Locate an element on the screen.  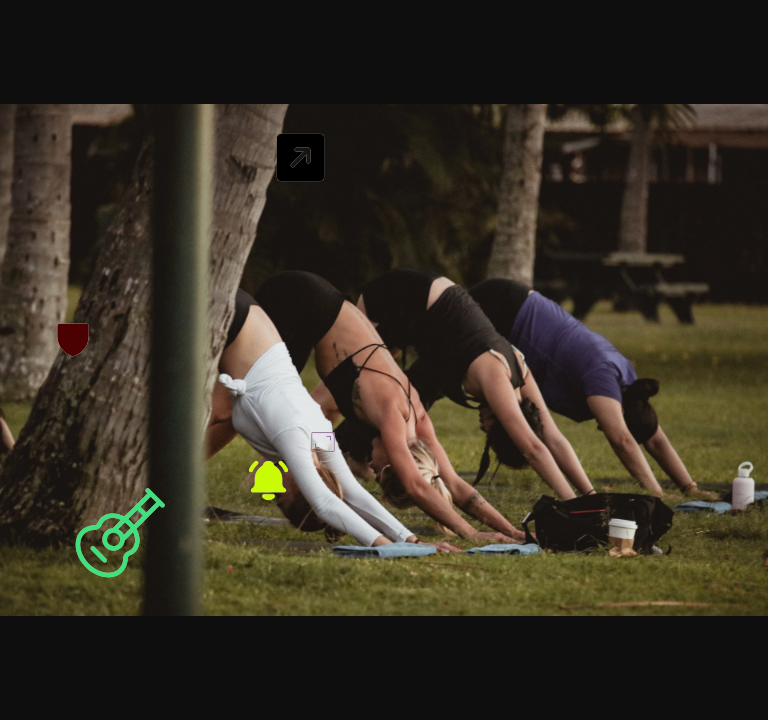
access music or audio settings is located at coordinates (119, 533).